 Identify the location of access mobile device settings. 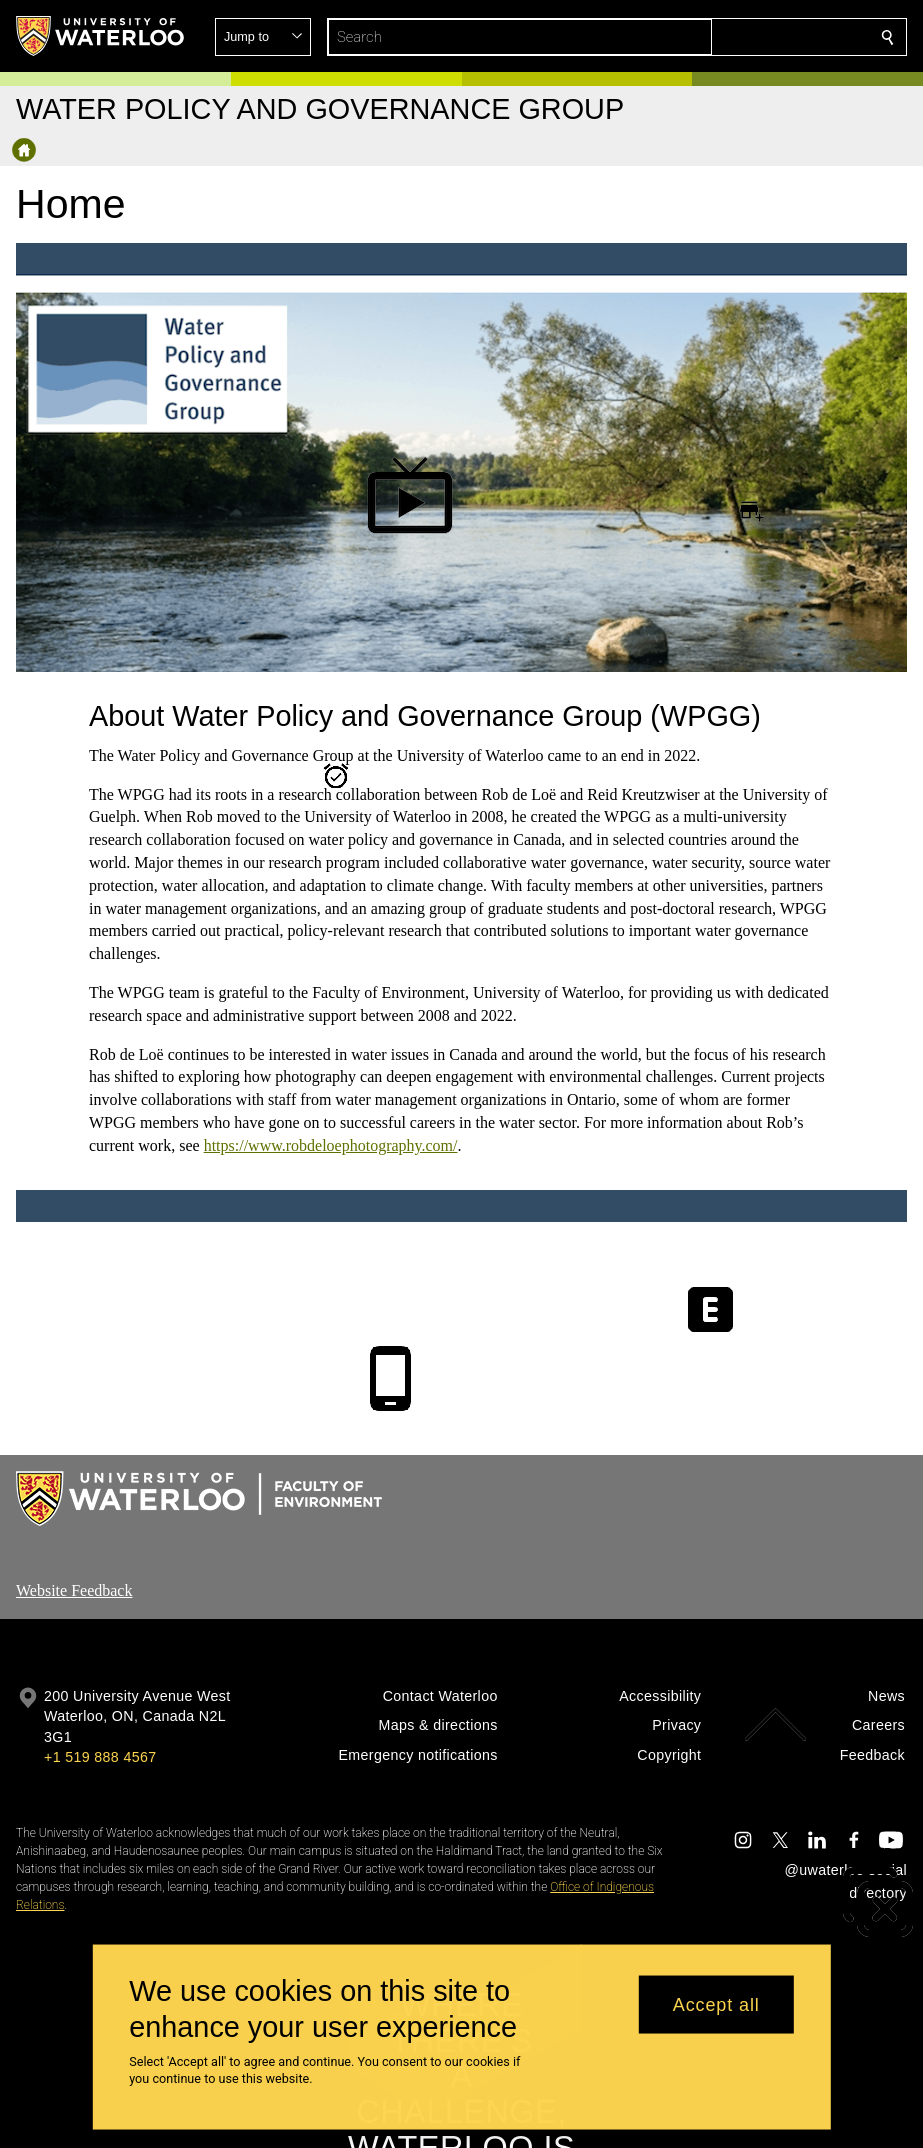
(390, 1378).